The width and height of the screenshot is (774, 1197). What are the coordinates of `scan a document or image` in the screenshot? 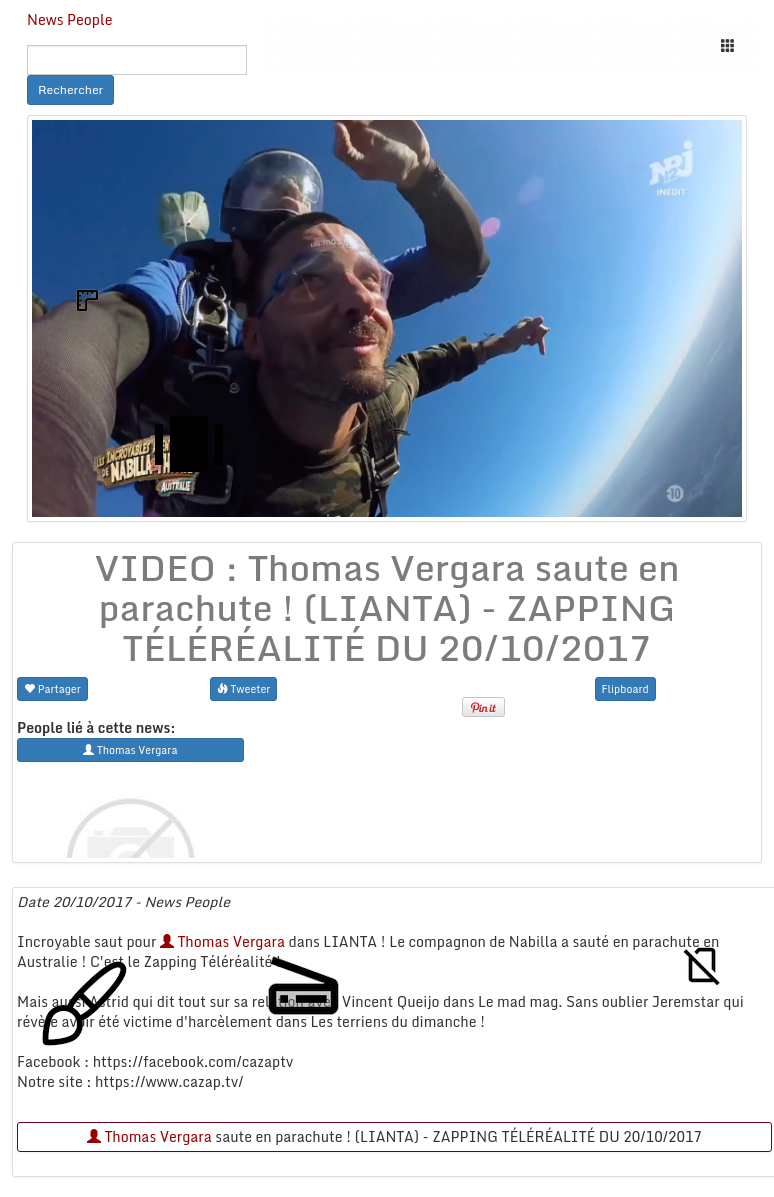 It's located at (303, 983).